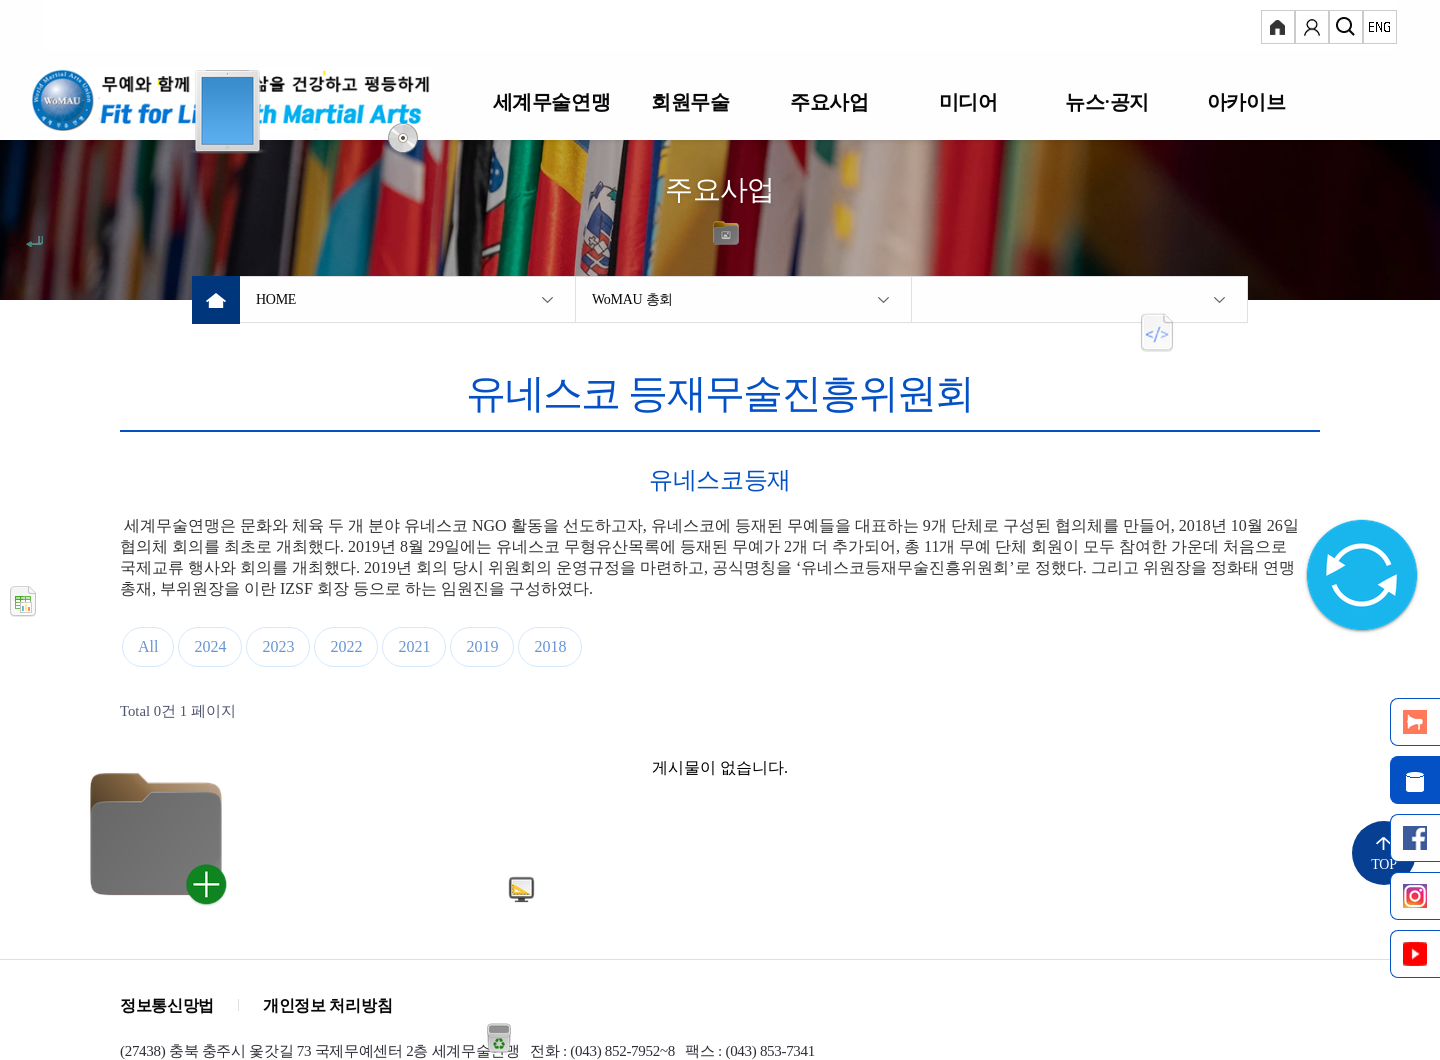 The height and width of the screenshot is (1060, 1440). Describe the element at coordinates (34, 240) in the screenshot. I see `reply to all recipients of an email` at that location.